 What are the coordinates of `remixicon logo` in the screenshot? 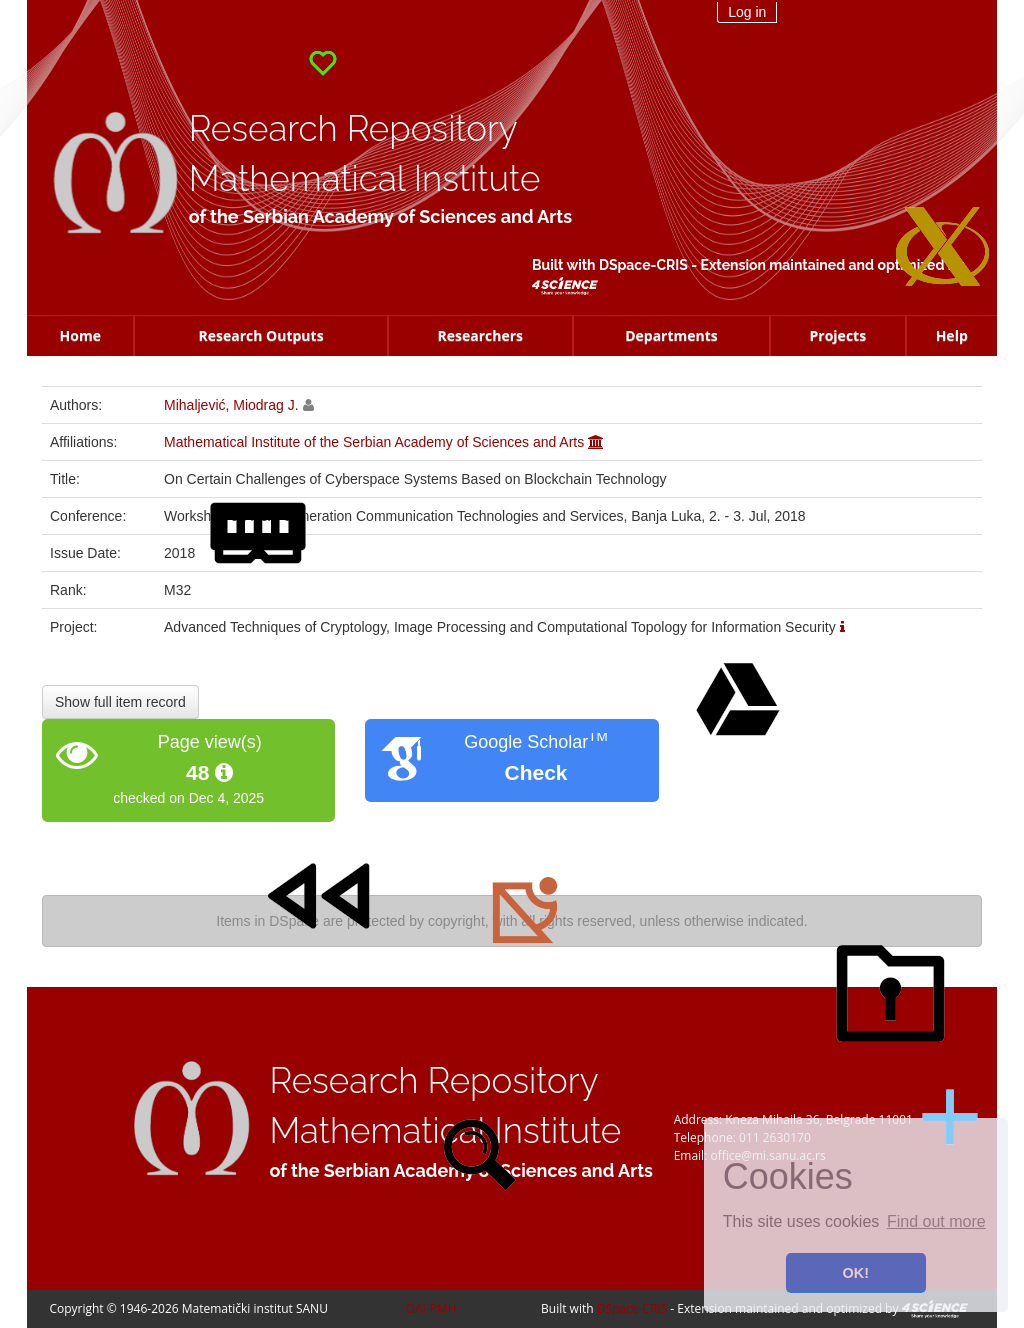 It's located at (525, 911).